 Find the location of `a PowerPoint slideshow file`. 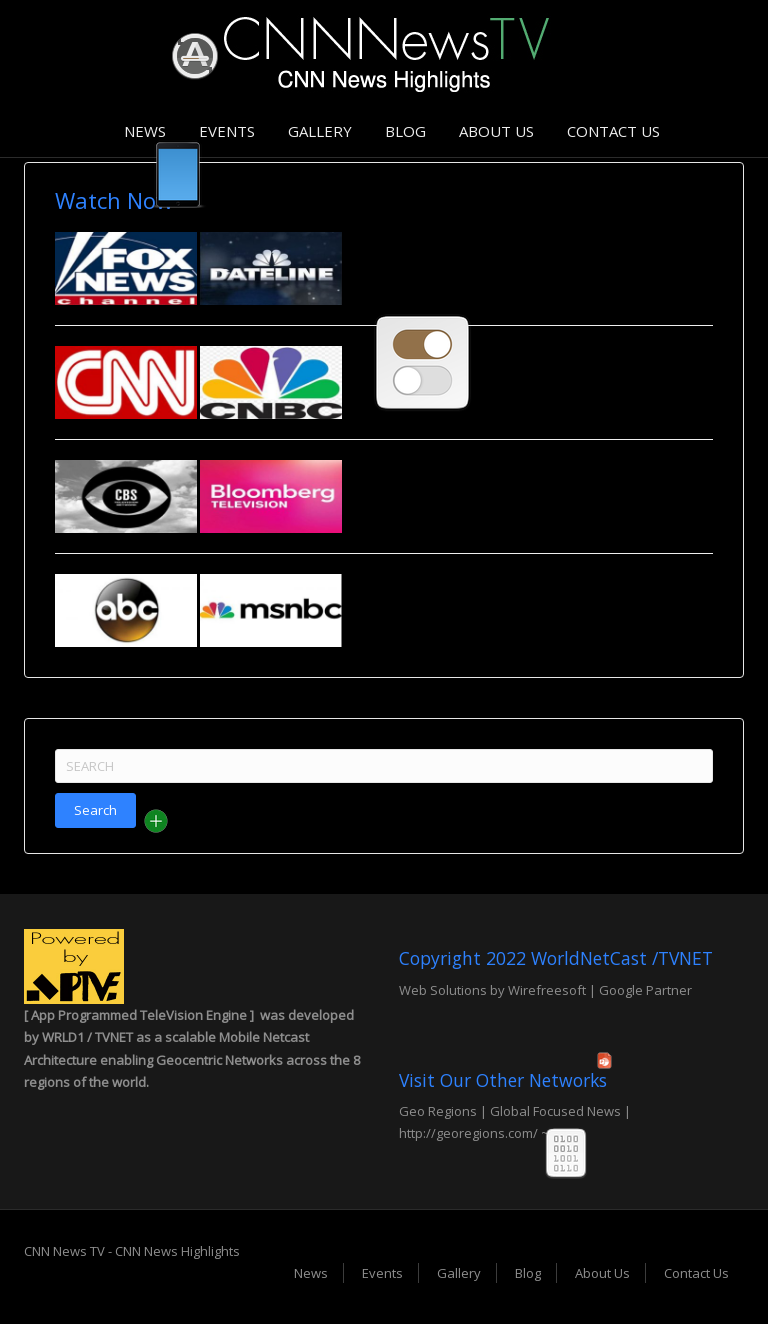

a PowerPoint slideshow file is located at coordinates (604, 1060).